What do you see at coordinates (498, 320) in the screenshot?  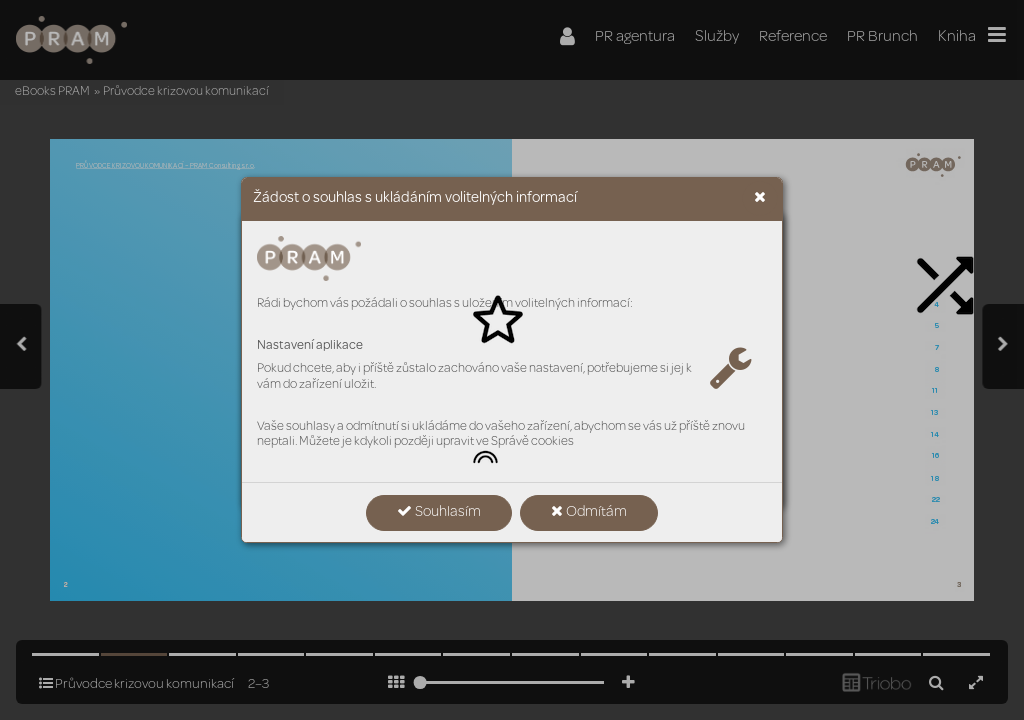 I see `add item to favorites` at bounding box center [498, 320].